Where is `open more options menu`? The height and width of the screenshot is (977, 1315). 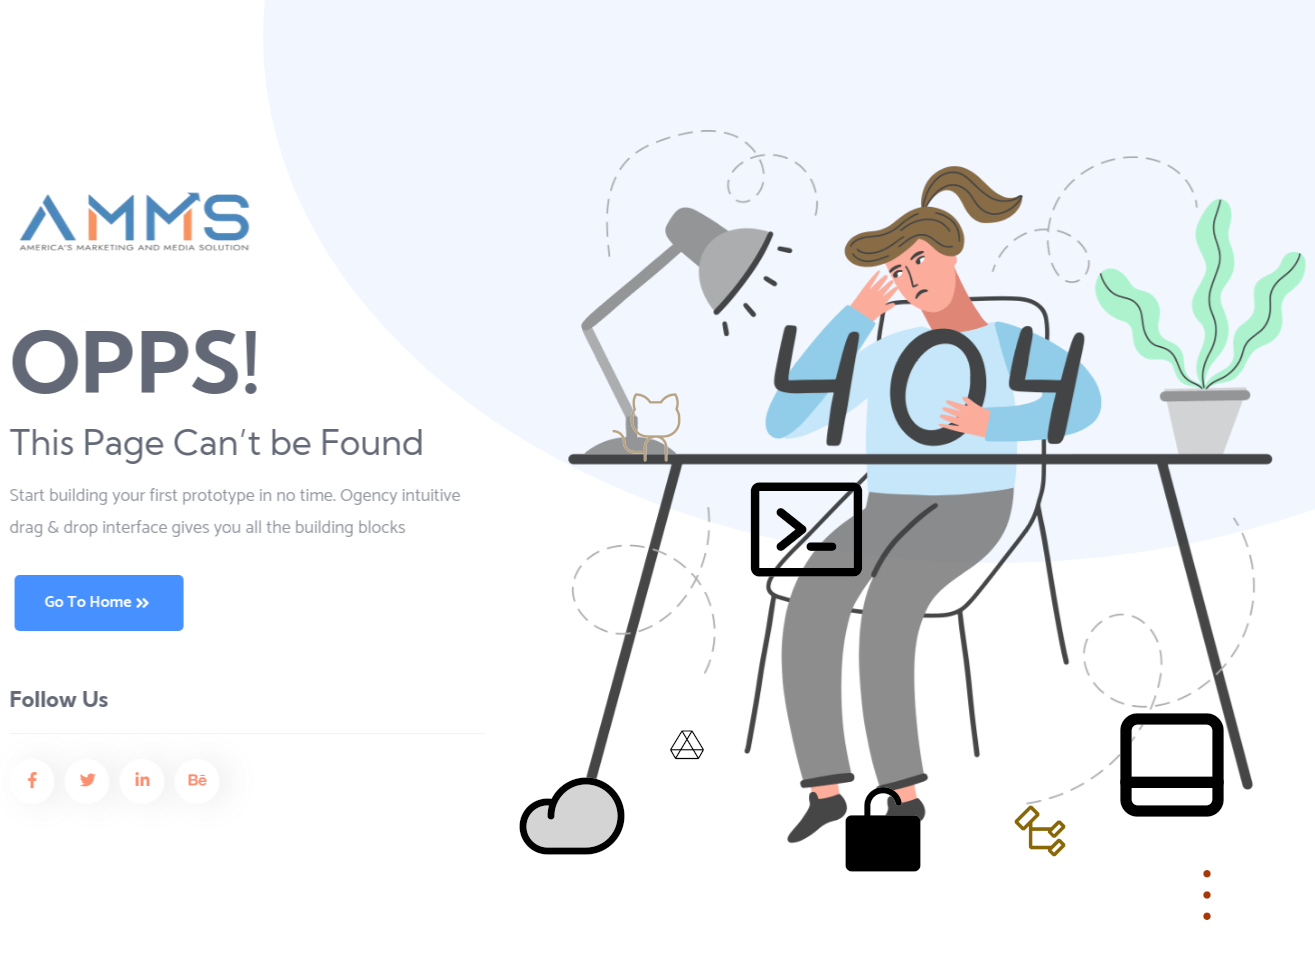 open more options menu is located at coordinates (1207, 895).